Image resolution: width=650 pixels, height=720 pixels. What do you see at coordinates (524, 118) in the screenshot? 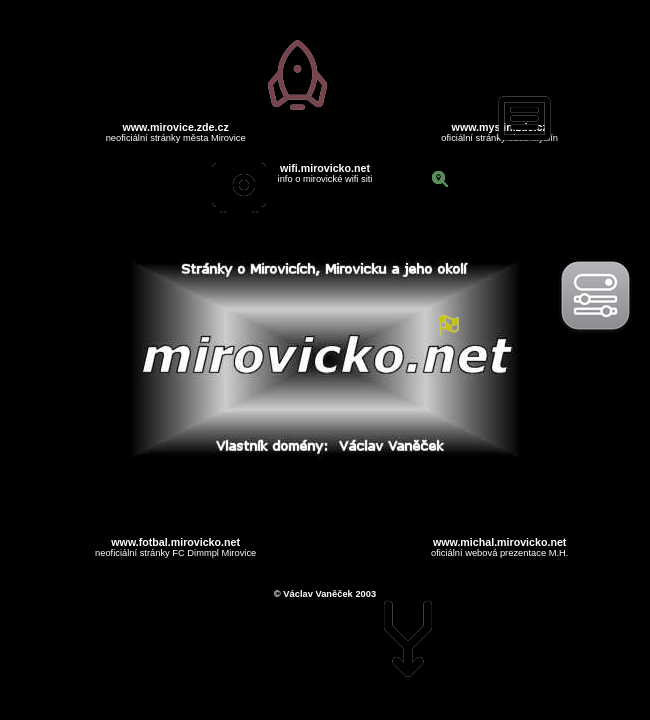
I see `view article or document` at bounding box center [524, 118].